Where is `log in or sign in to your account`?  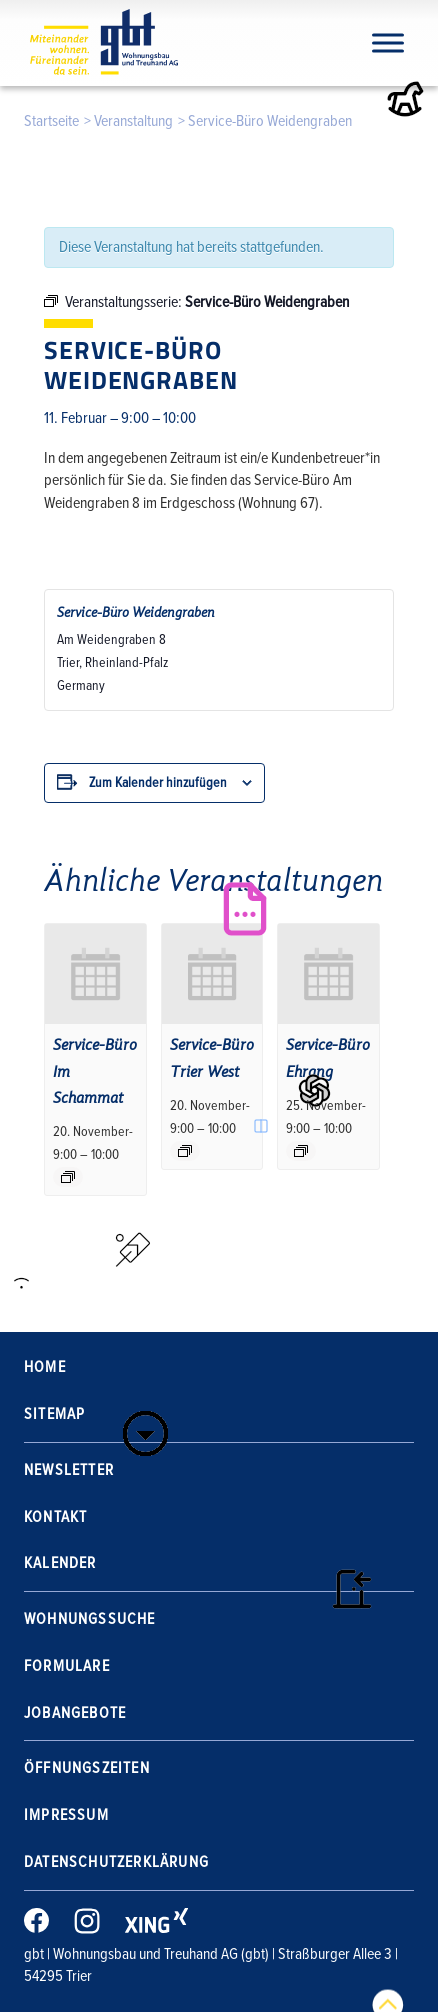
log in or sign in to your account is located at coordinates (352, 1589).